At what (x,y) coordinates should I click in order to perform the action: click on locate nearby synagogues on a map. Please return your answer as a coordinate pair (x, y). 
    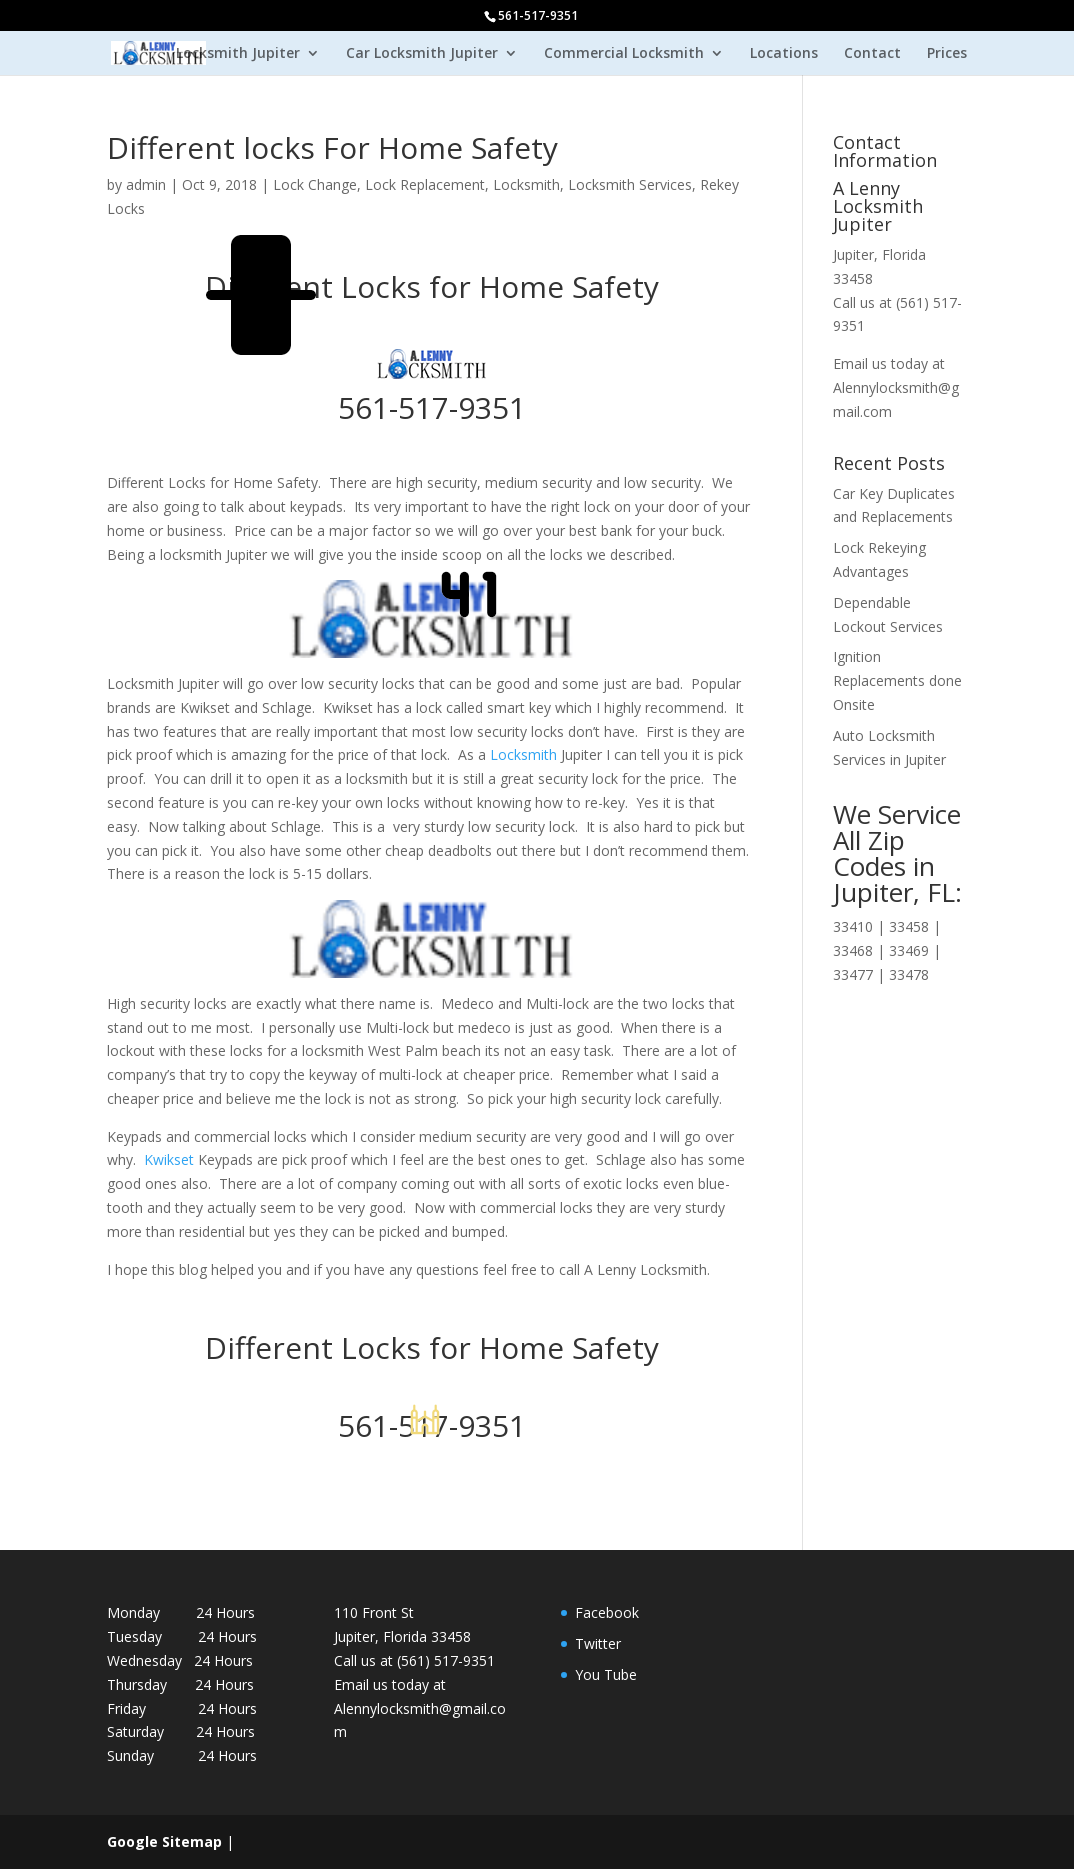
    Looking at the image, I should click on (425, 1420).